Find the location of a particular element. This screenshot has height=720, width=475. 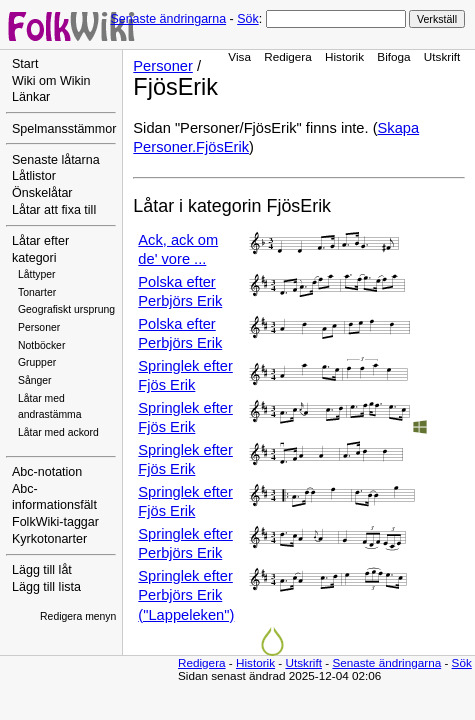

open Windows application or settings is located at coordinates (420, 427).